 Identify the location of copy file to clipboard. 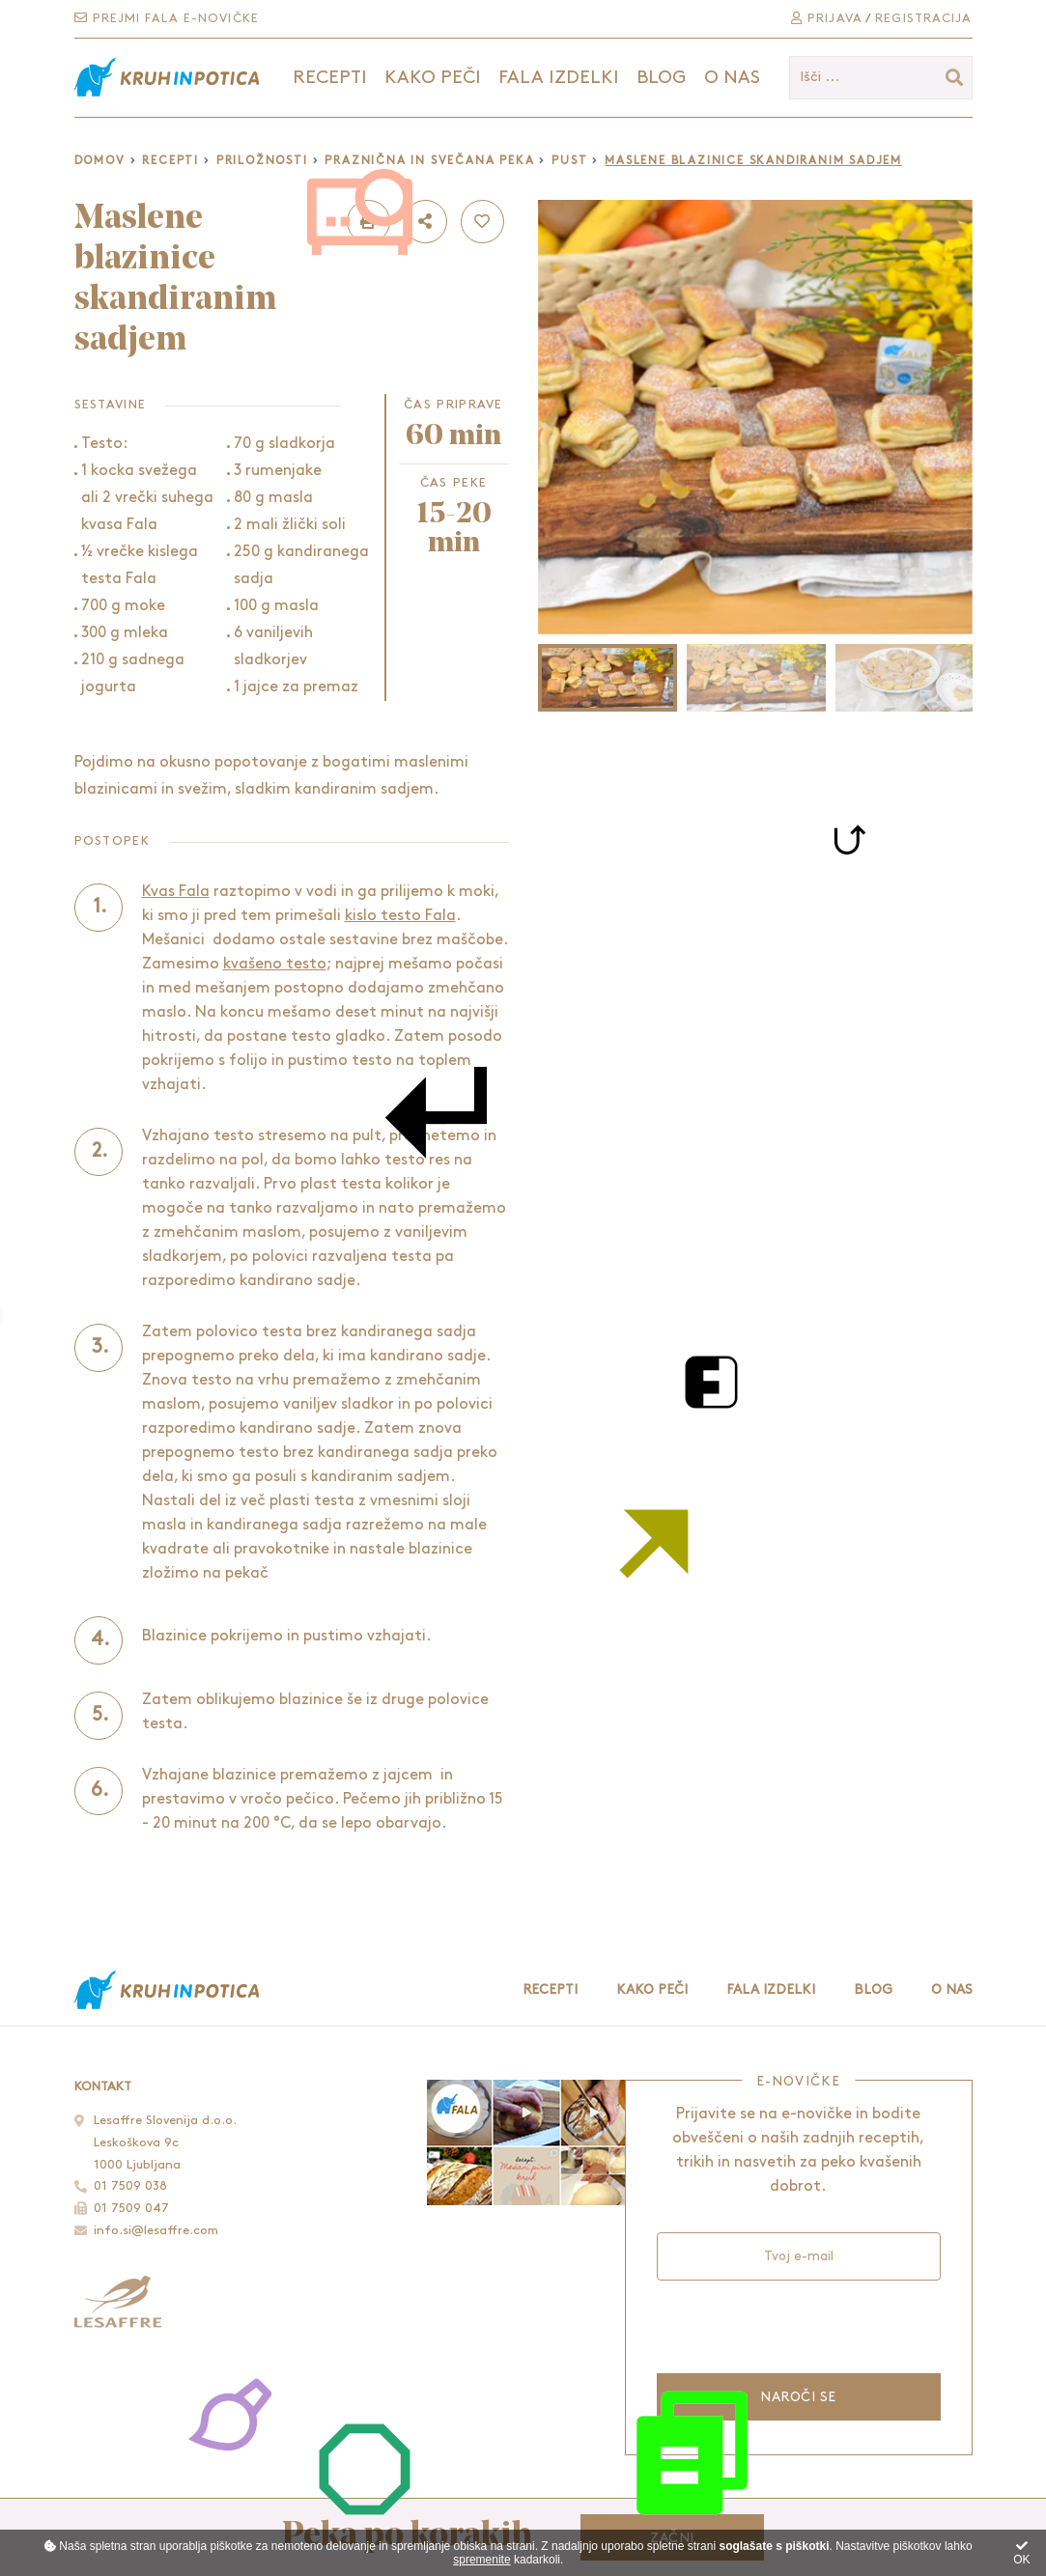
(692, 2452).